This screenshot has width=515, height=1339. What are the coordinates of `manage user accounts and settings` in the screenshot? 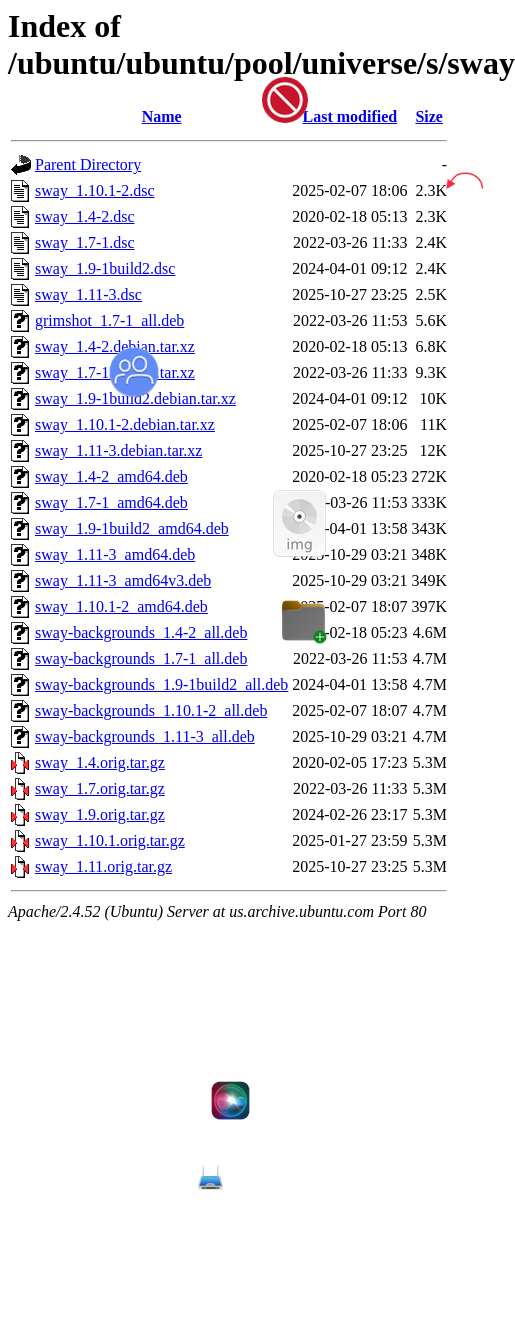 It's located at (134, 372).